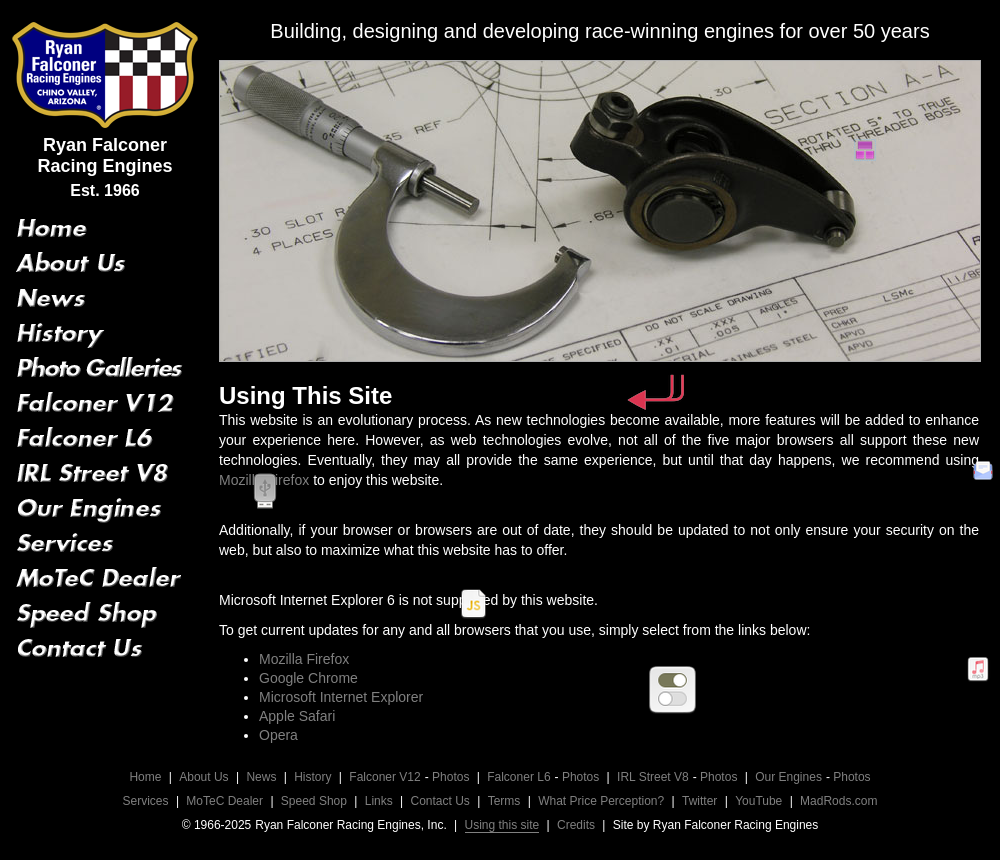 This screenshot has height=860, width=1000. What do you see at coordinates (978, 669) in the screenshot?
I see `an mp3 audio file` at bounding box center [978, 669].